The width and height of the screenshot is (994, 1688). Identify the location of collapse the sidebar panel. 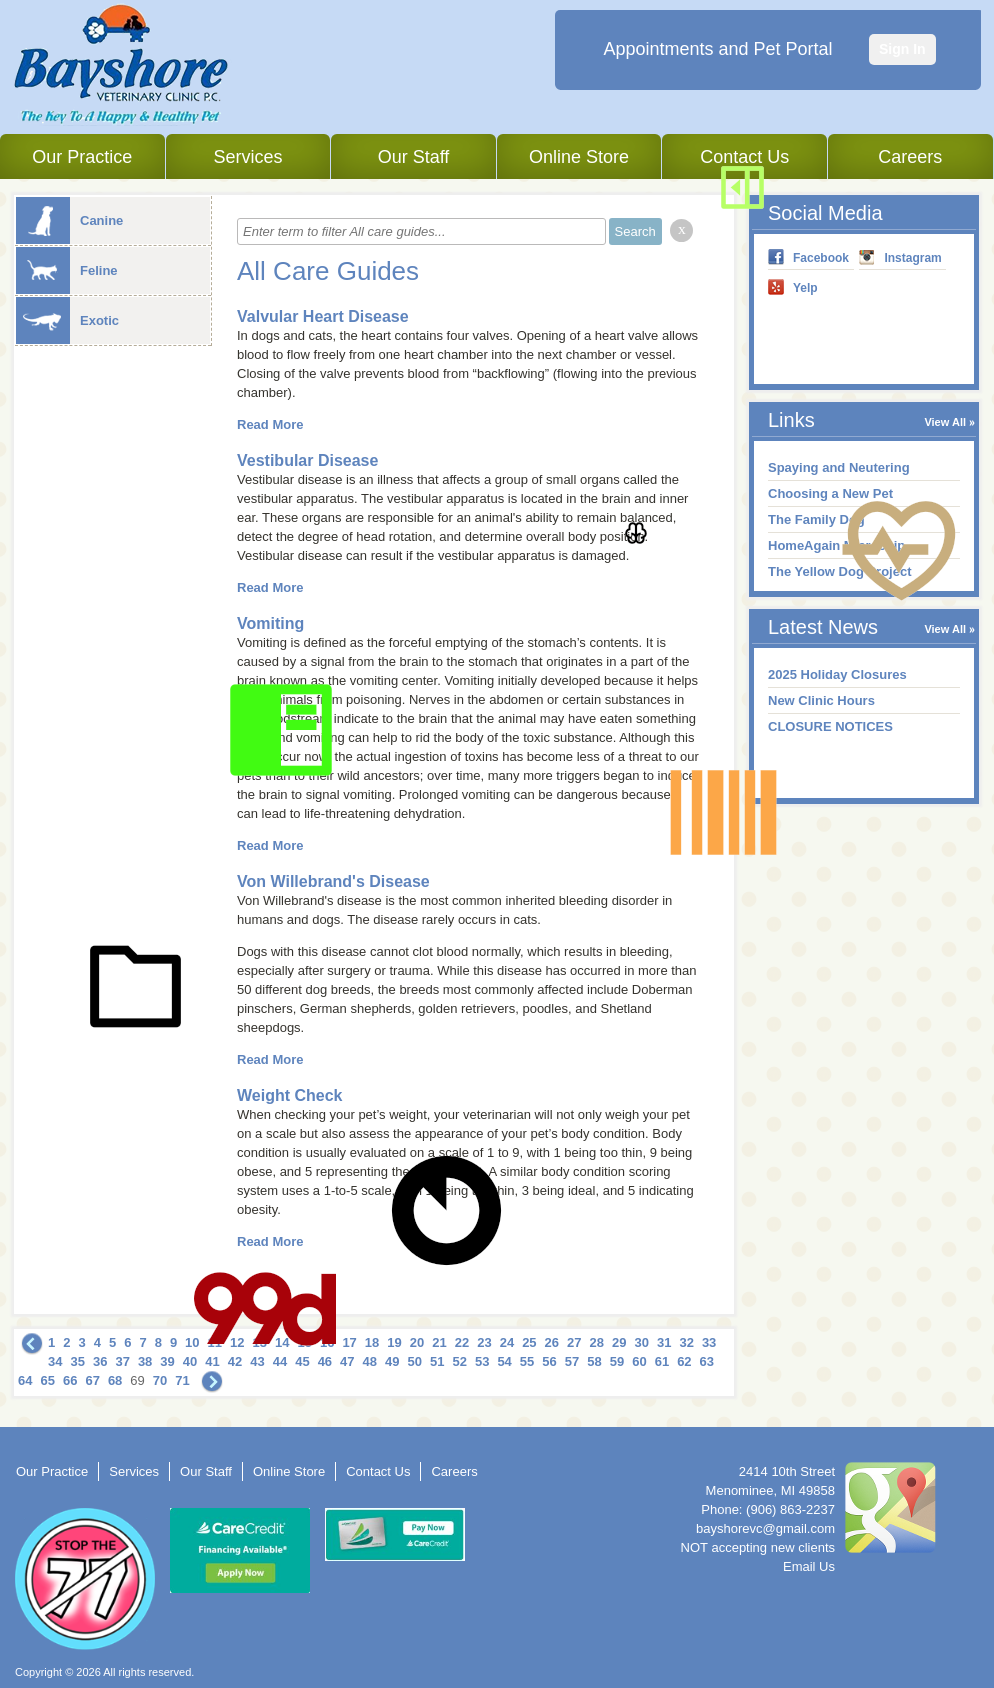
(742, 187).